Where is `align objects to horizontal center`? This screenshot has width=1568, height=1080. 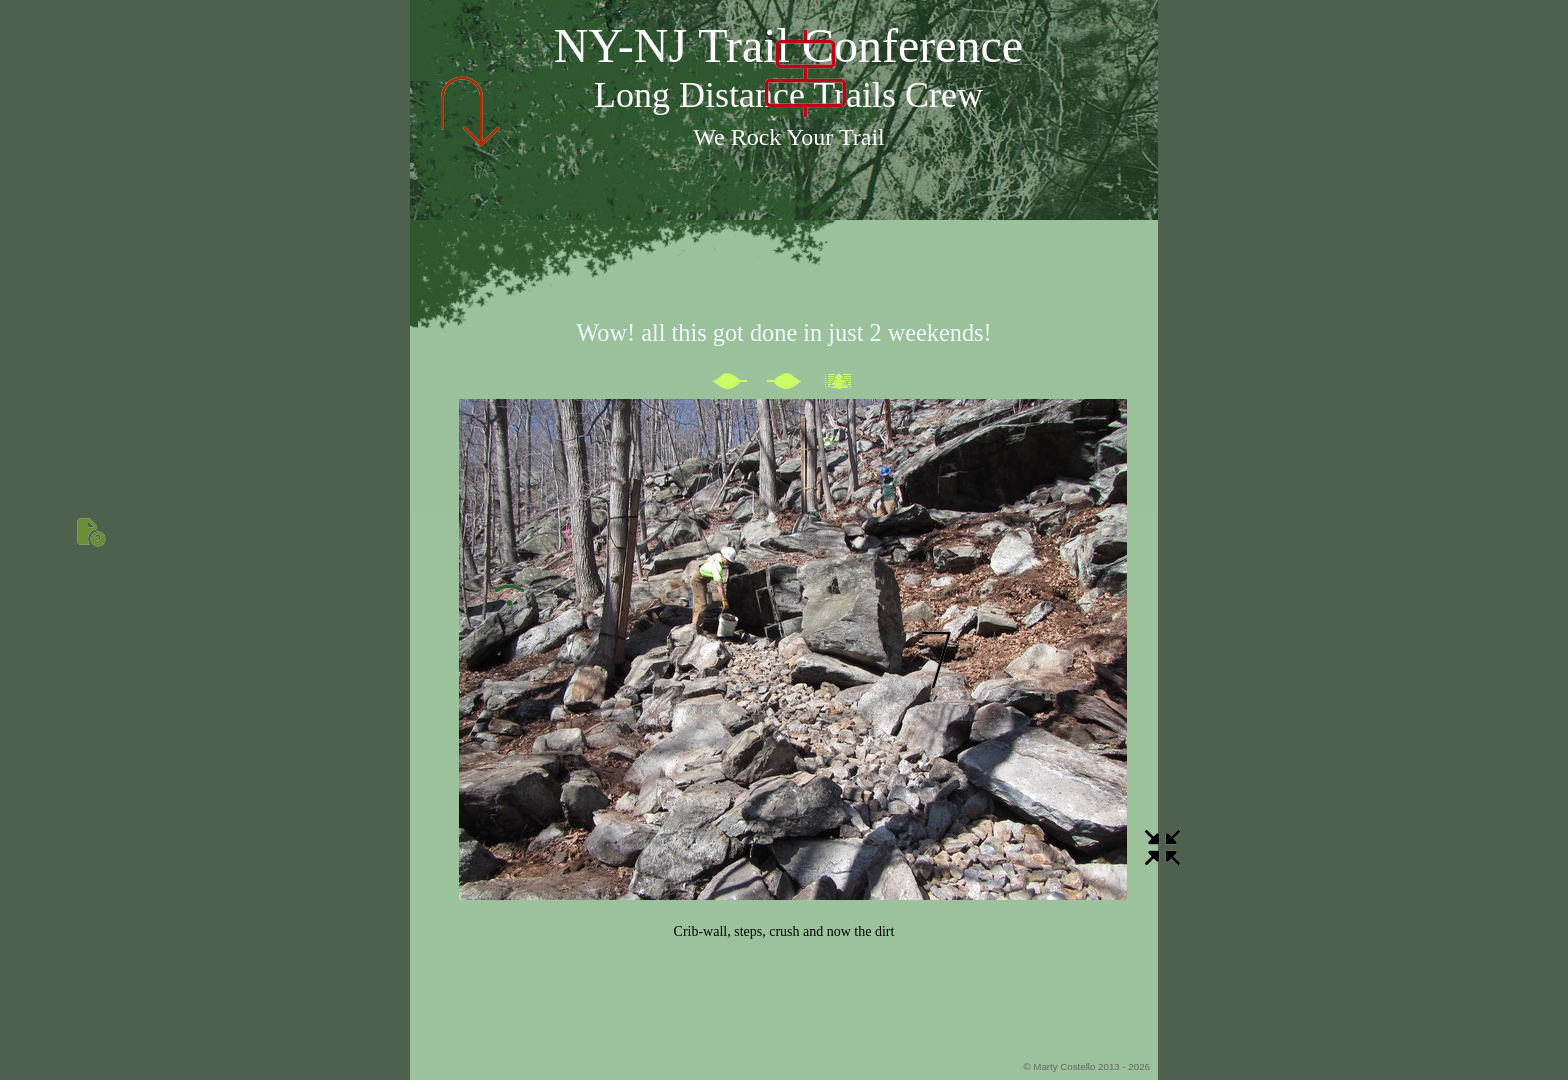 align objects to horizontal center is located at coordinates (805, 73).